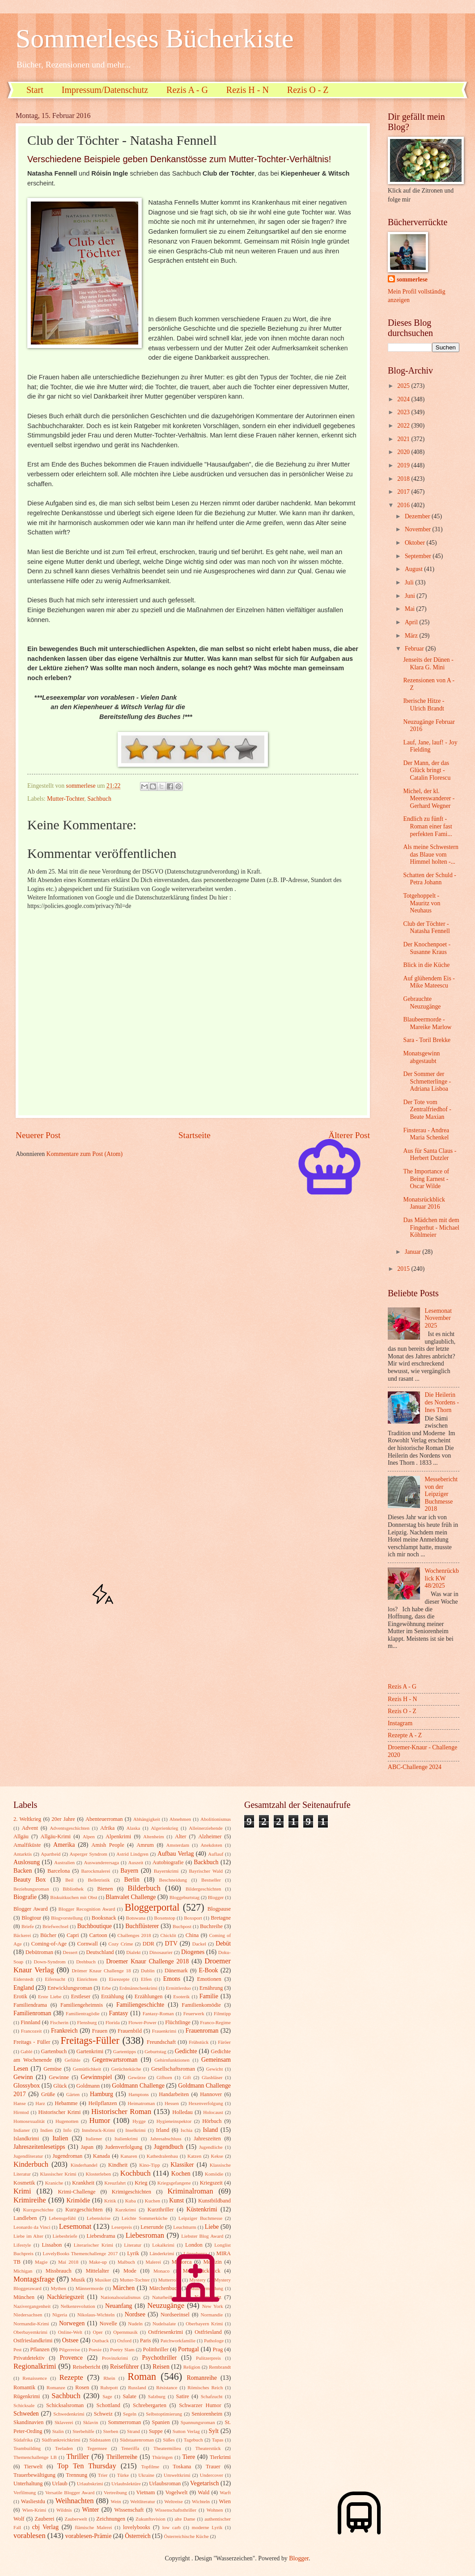  What do you see at coordinates (102, 1595) in the screenshot?
I see `enable auto-flash mode` at bounding box center [102, 1595].